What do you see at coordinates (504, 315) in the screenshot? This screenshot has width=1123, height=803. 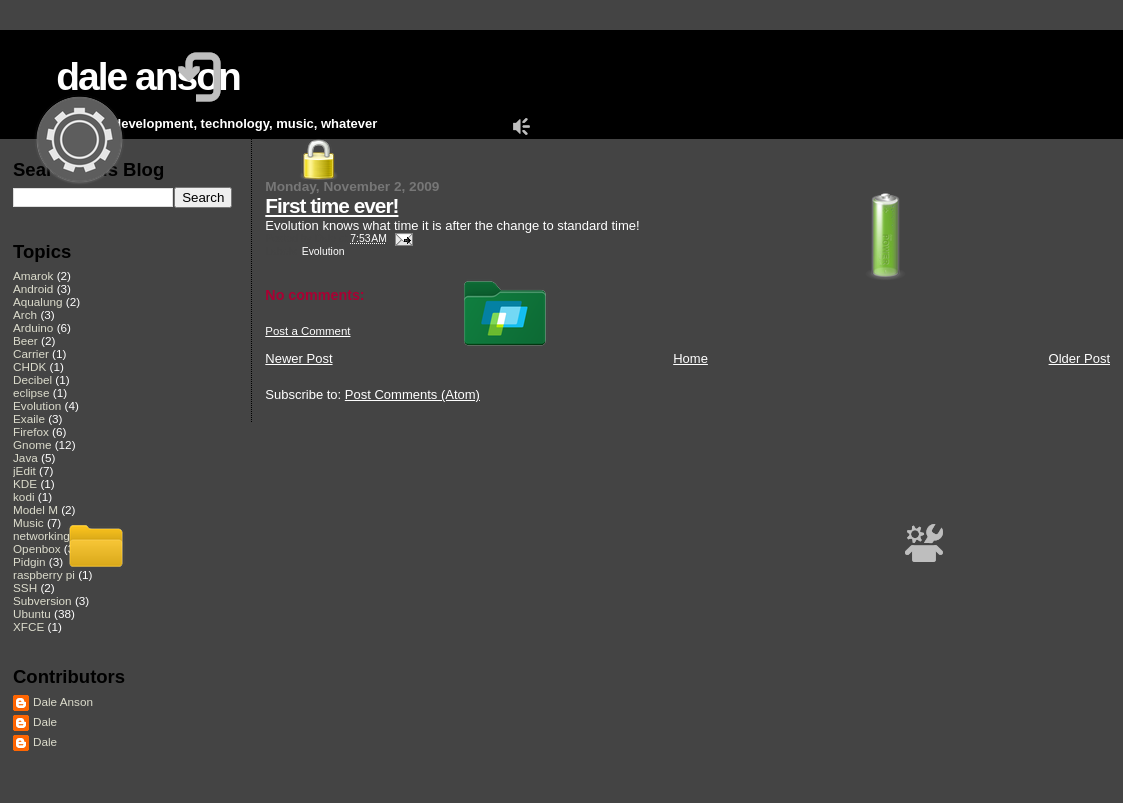 I see `open jquery mobile project folder` at bounding box center [504, 315].